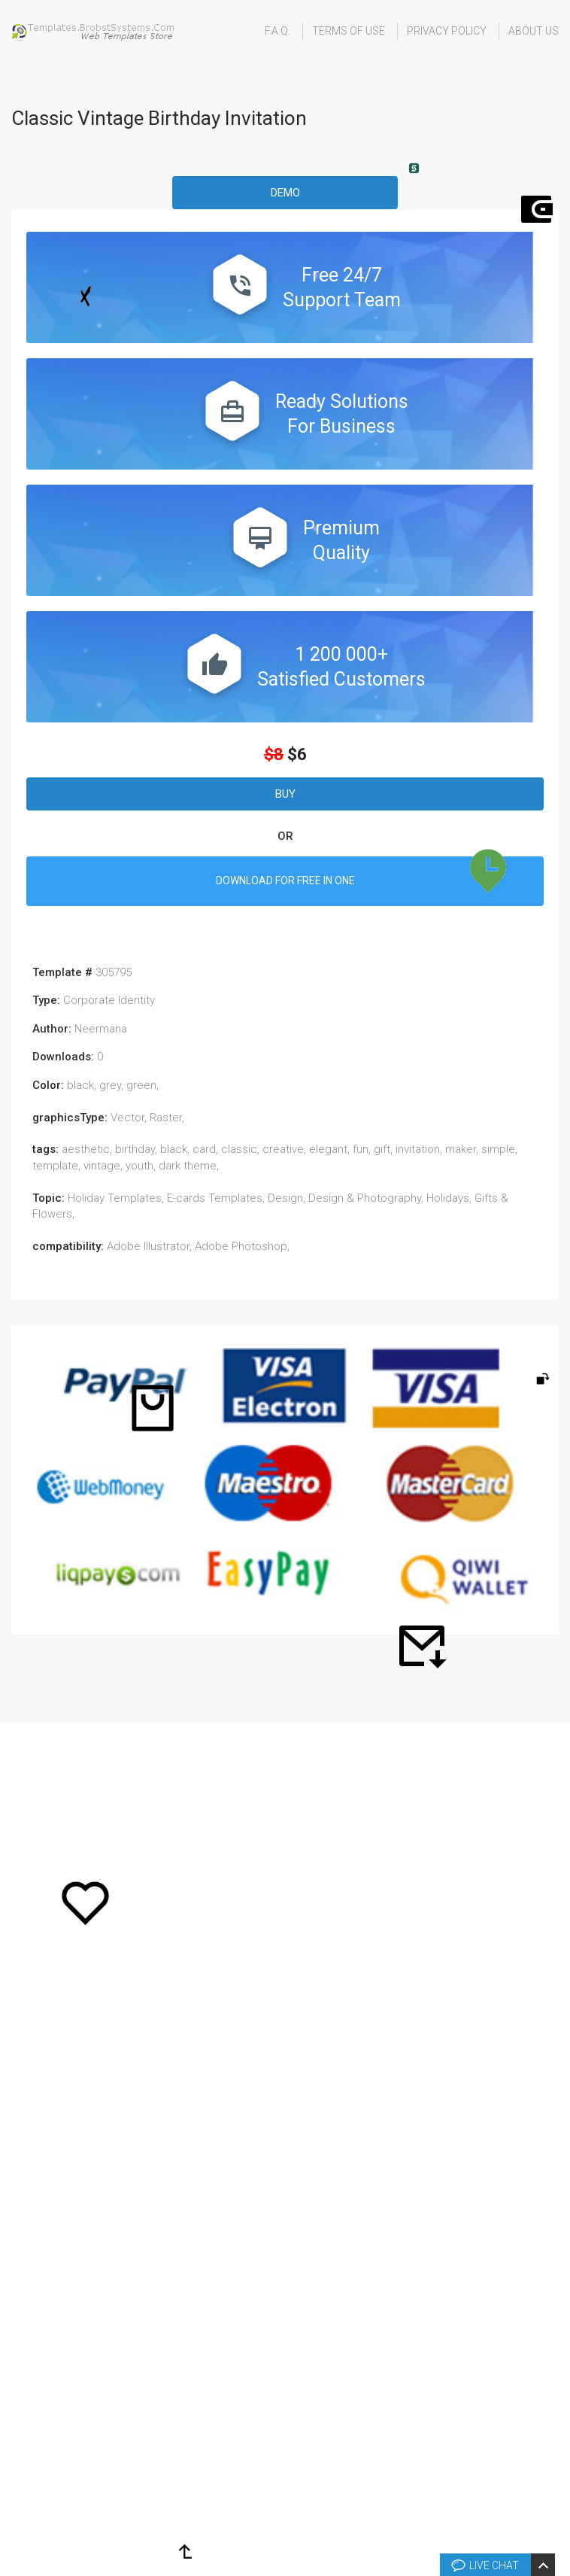 The width and height of the screenshot is (570, 2576). What do you see at coordinates (153, 1408) in the screenshot?
I see `view your shopping bag` at bounding box center [153, 1408].